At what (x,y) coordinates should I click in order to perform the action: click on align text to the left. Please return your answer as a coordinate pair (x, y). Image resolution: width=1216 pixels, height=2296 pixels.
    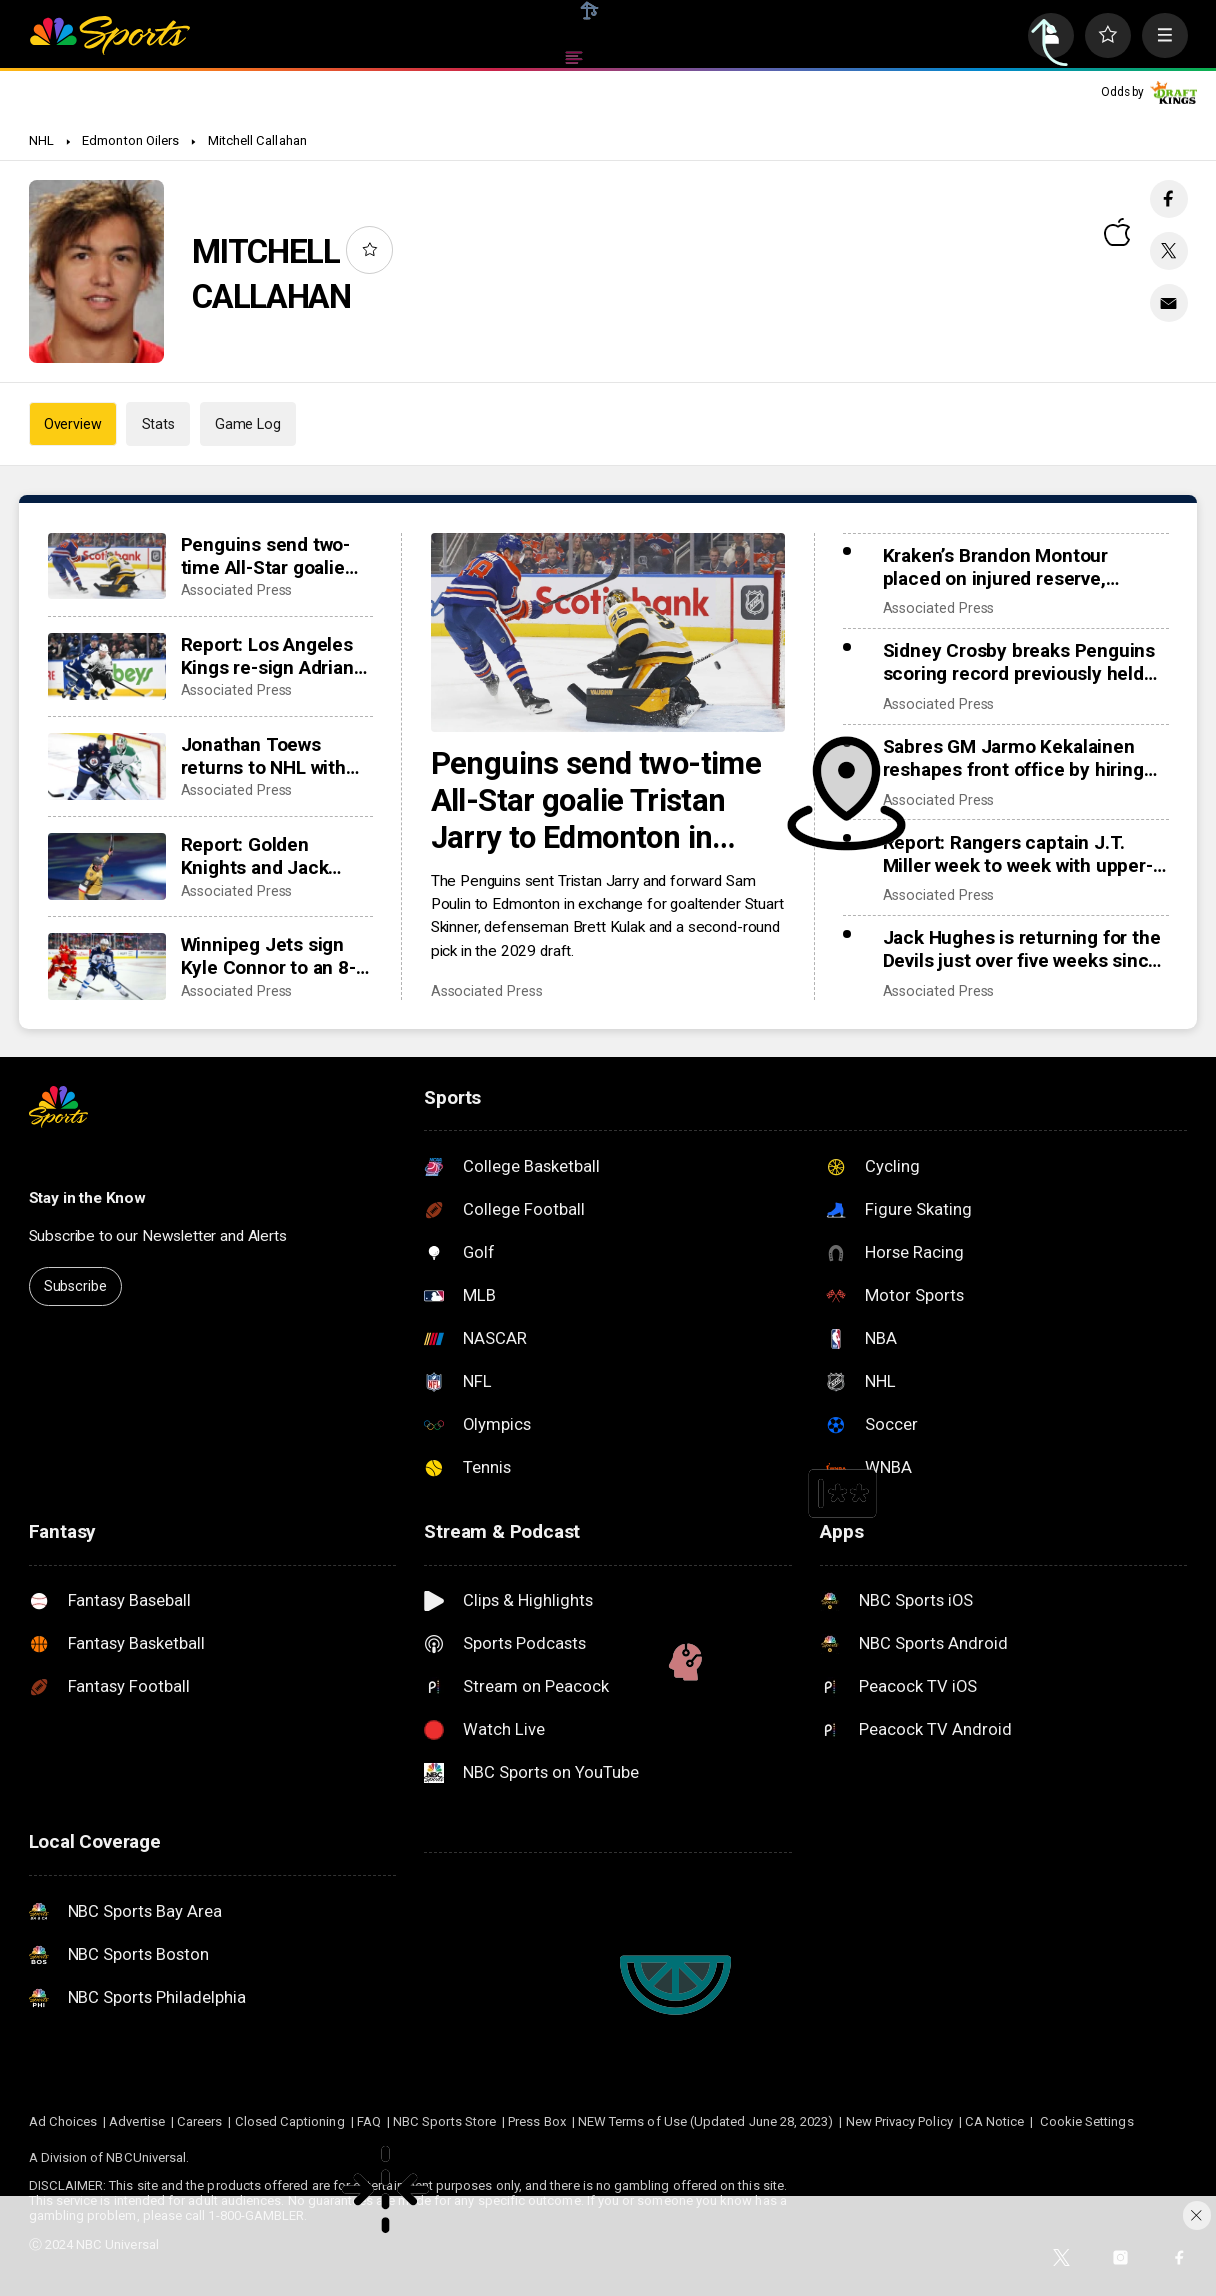
    Looking at the image, I should click on (574, 58).